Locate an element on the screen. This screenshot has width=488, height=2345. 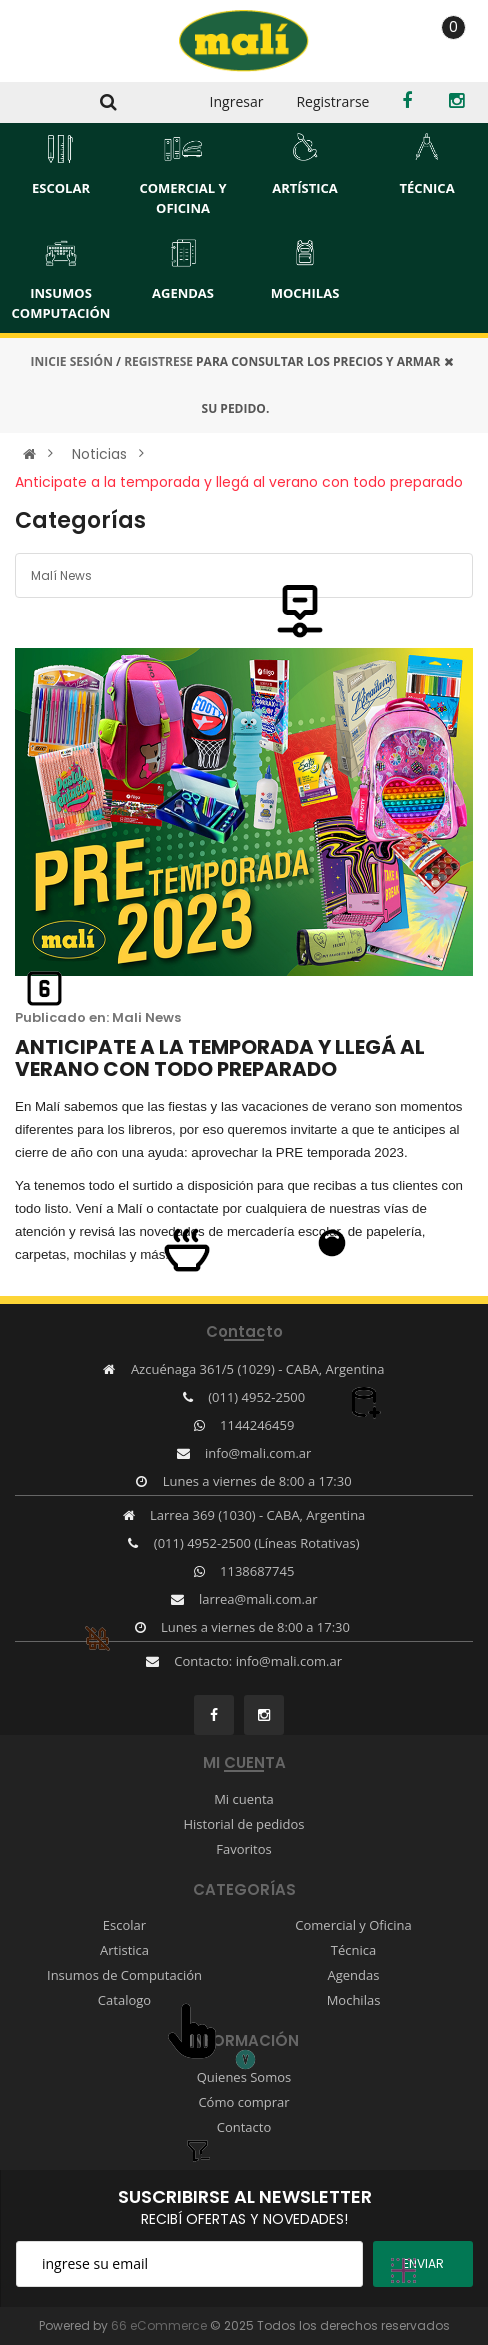
indicates a verified status or badge is located at coordinates (245, 2059).